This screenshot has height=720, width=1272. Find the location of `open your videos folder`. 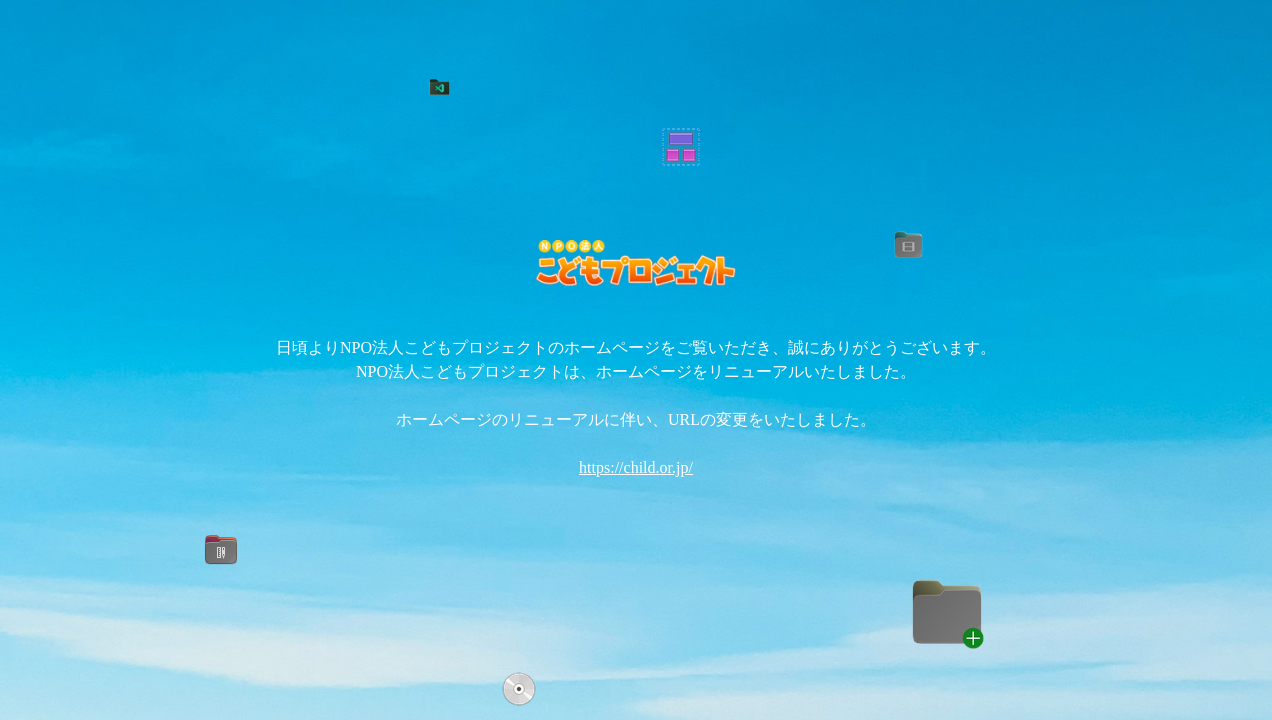

open your videos folder is located at coordinates (908, 244).